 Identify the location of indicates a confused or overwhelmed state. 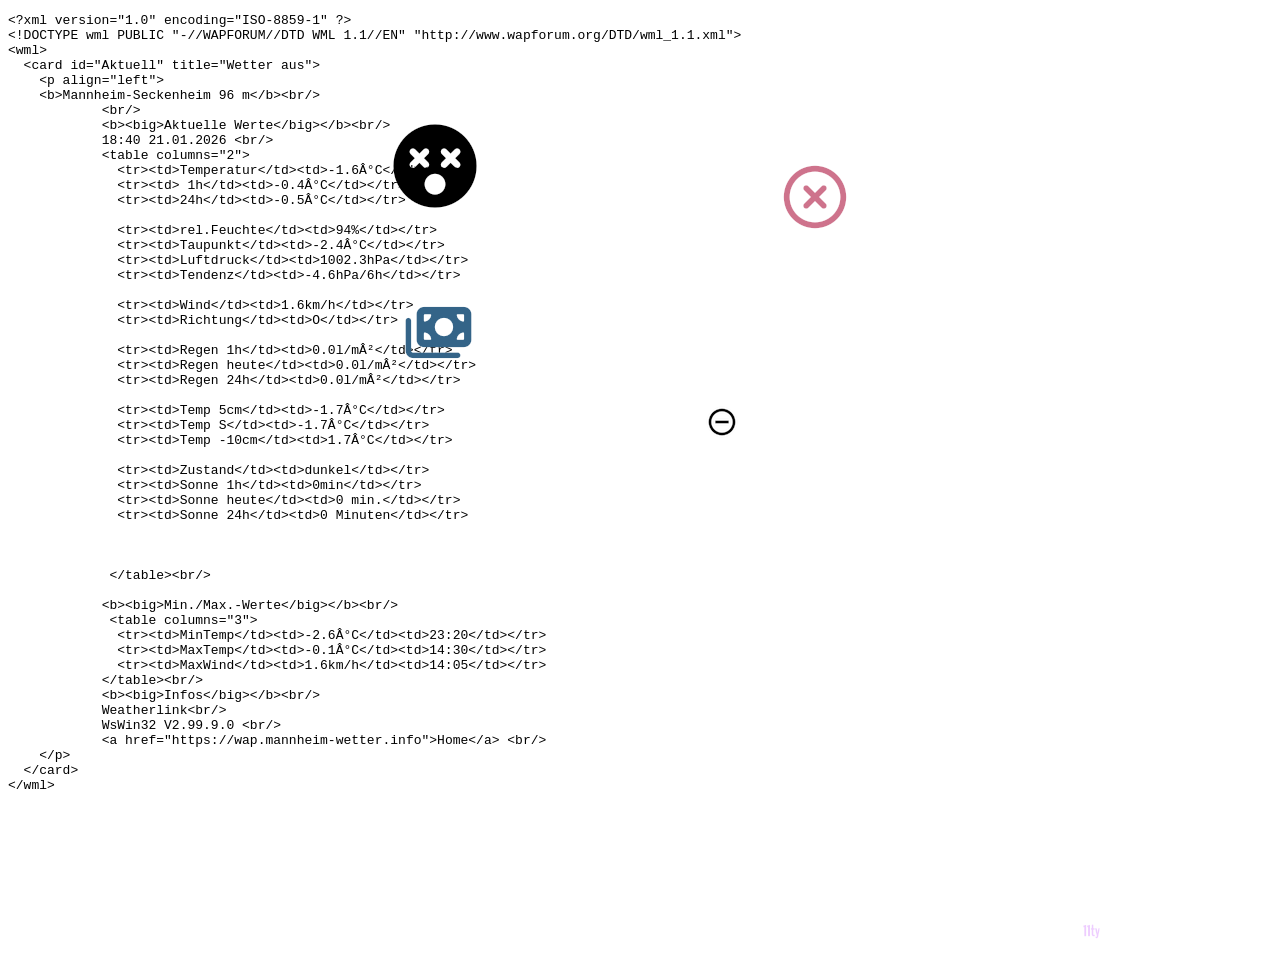
(435, 166).